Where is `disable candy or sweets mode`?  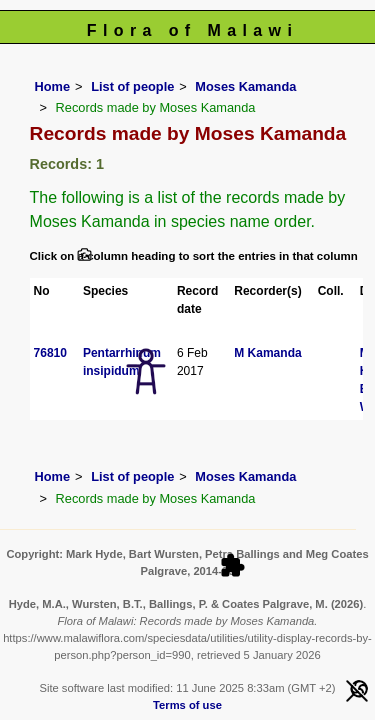 disable candy or sweets mode is located at coordinates (357, 691).